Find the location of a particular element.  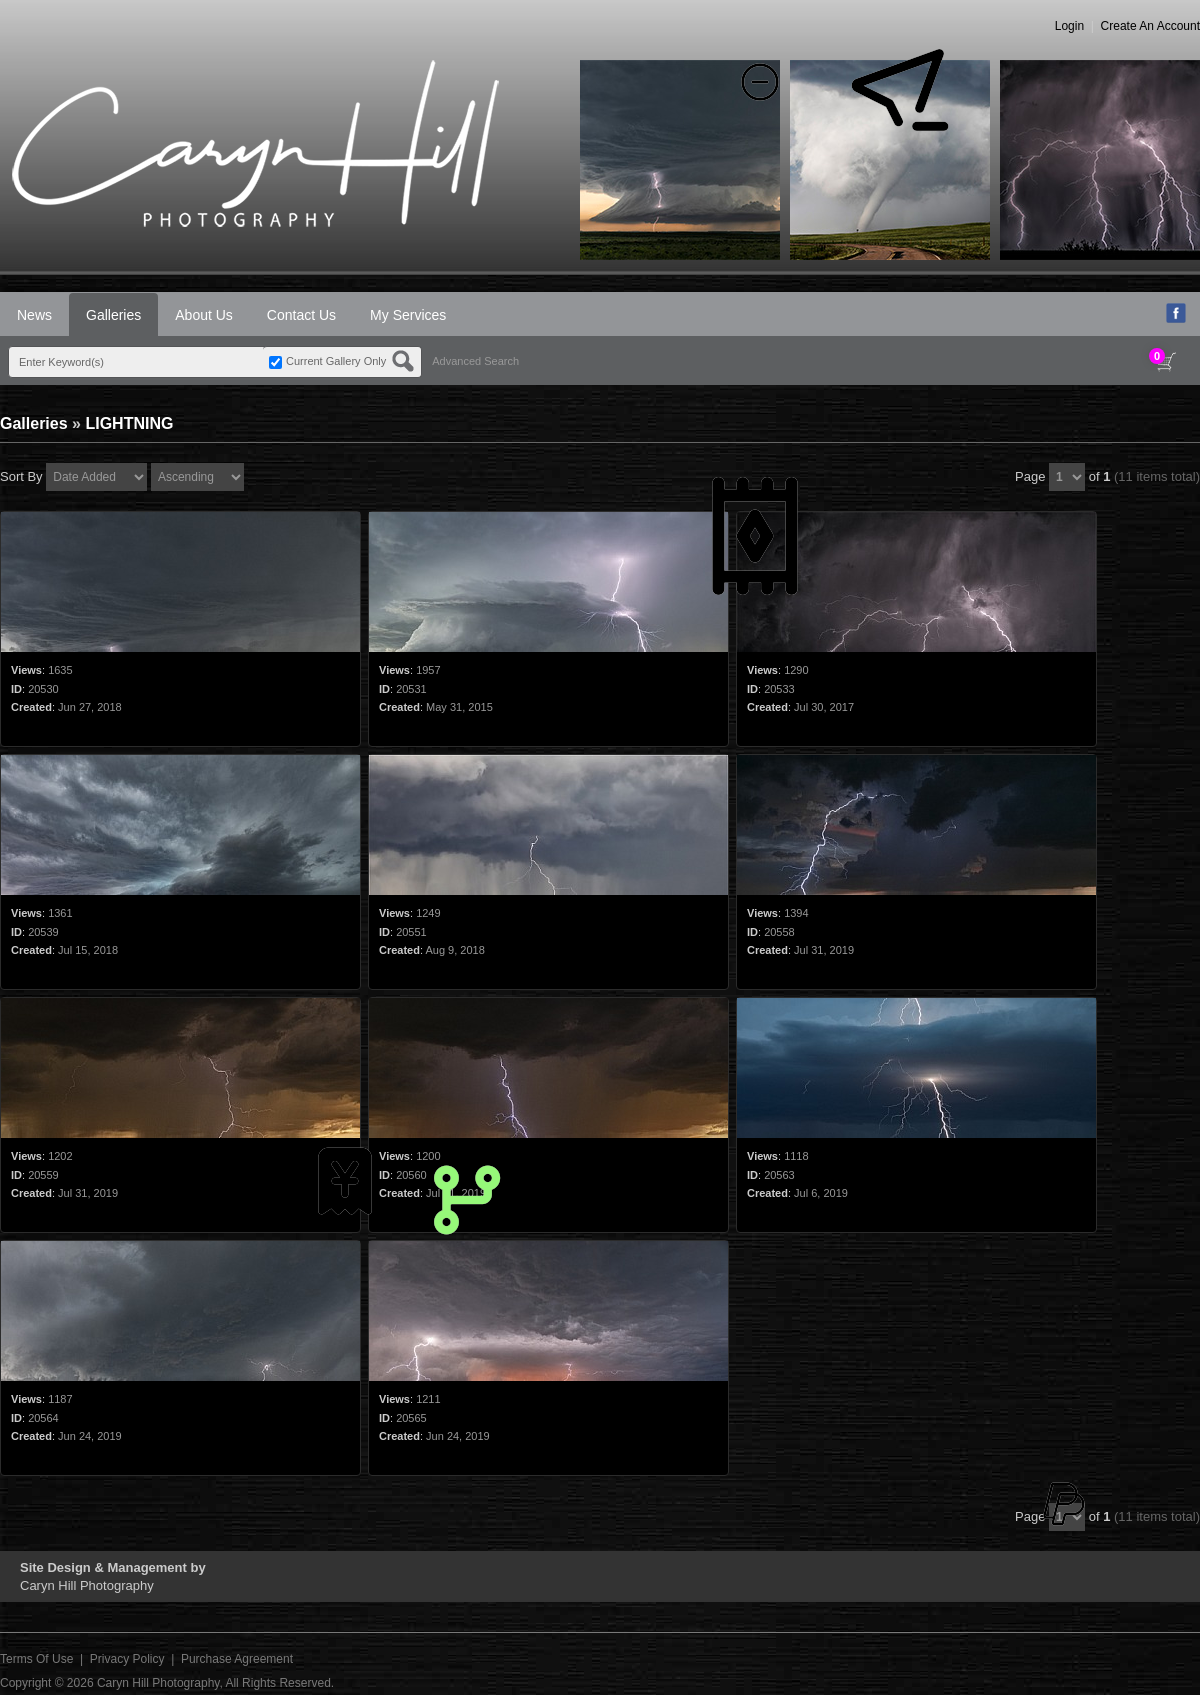

pay with paypal is located at coordinates (1063, 1504).